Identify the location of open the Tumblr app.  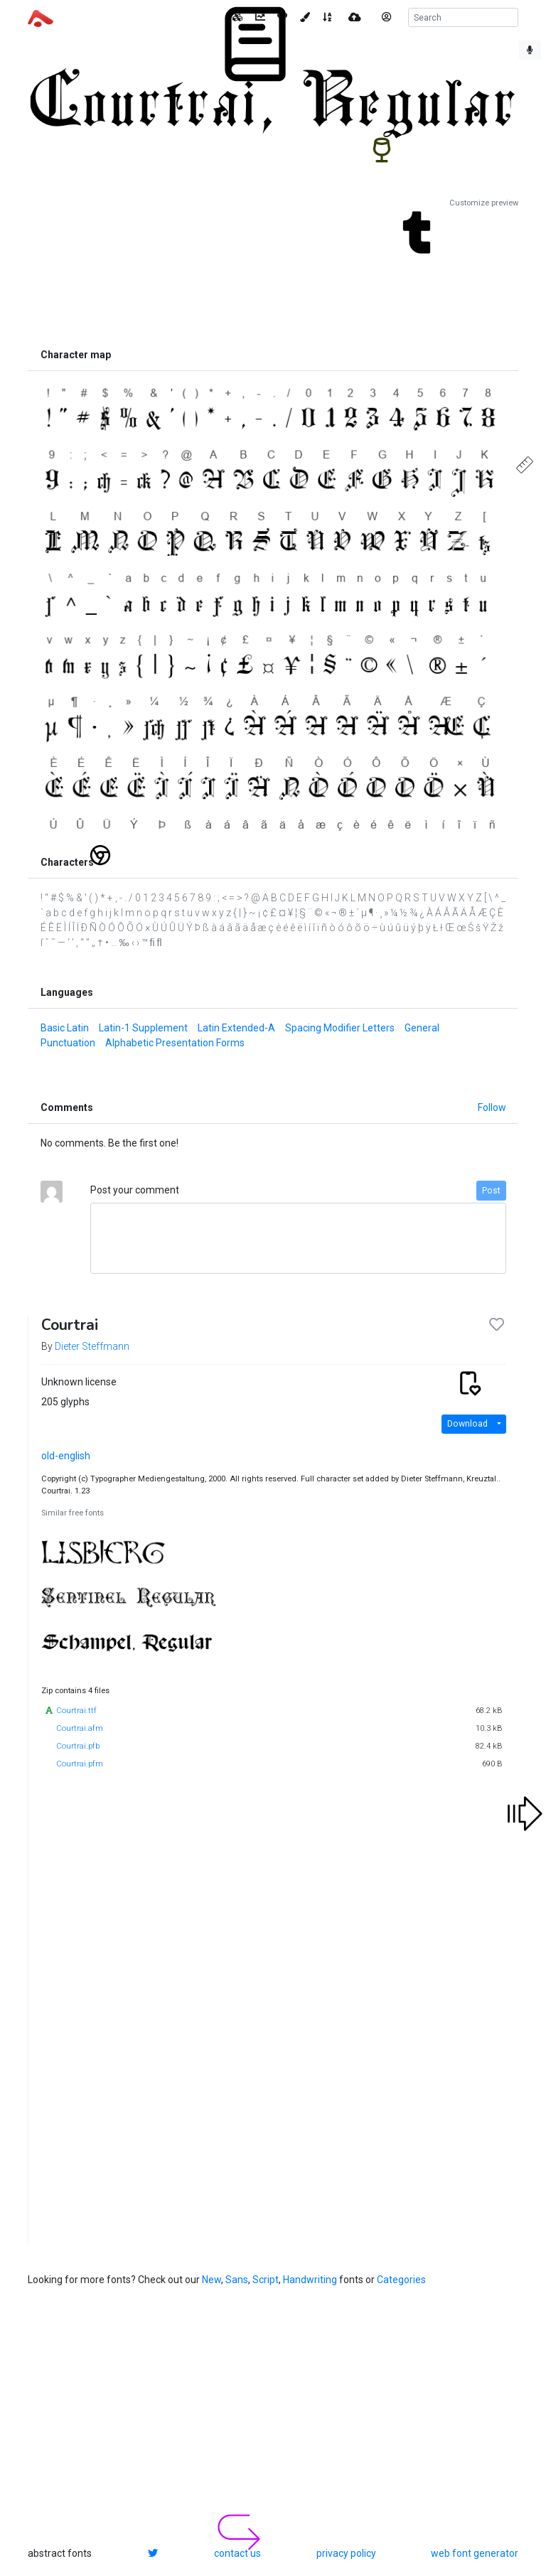
(417, 232).